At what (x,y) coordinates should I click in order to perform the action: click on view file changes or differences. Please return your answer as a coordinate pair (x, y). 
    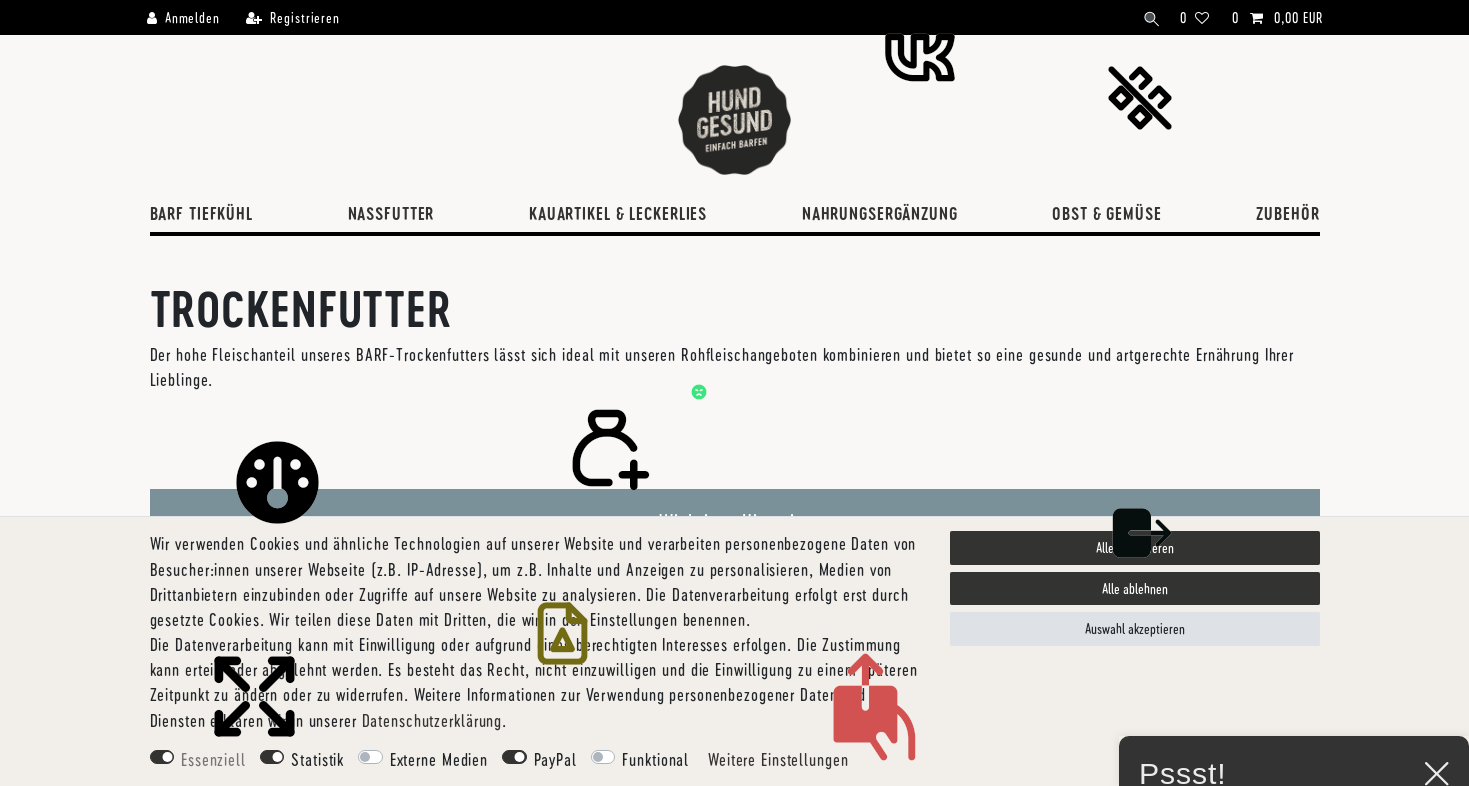
    Looking at the image, I should click on (562, 633).